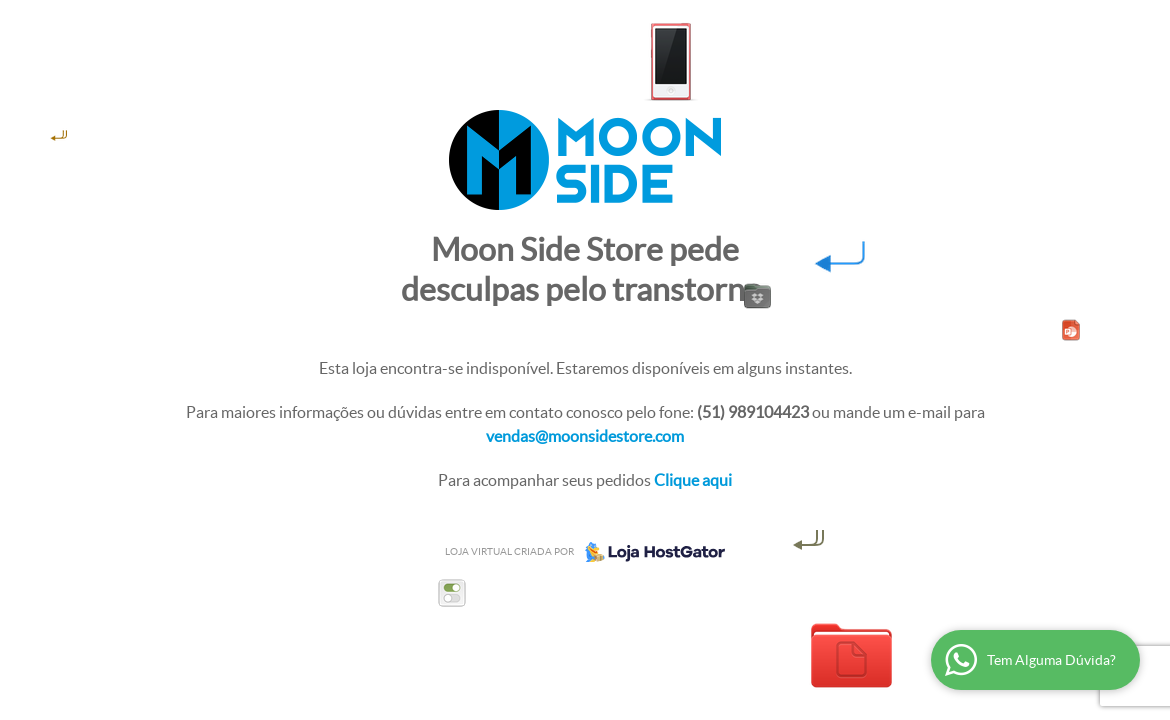  What do you see at coordinates (452, 593) in the screenshot?
I see `open gnome tweaks to customize system settings` at bounding box center [452, 593].